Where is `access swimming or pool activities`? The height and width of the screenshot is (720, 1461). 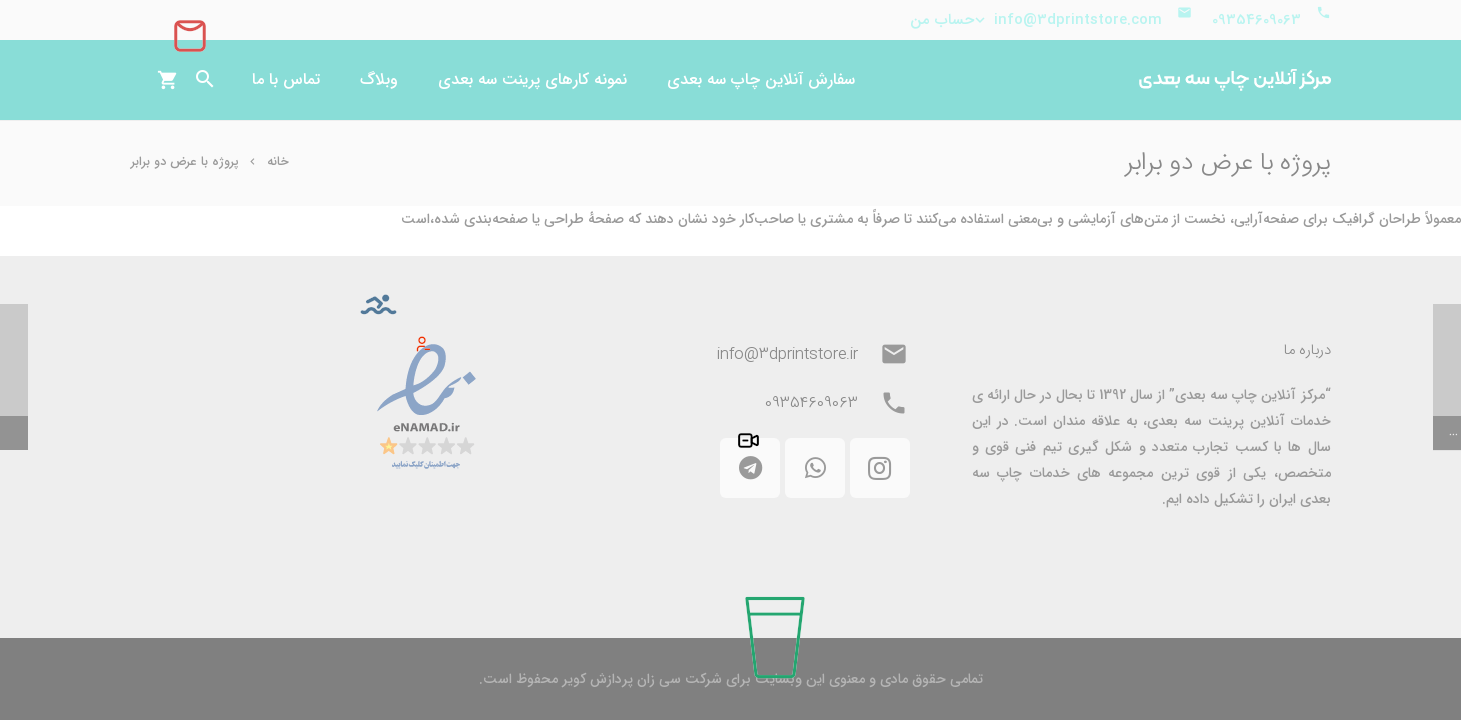
access swimming or pool activities is located at coordinates (378, 303).